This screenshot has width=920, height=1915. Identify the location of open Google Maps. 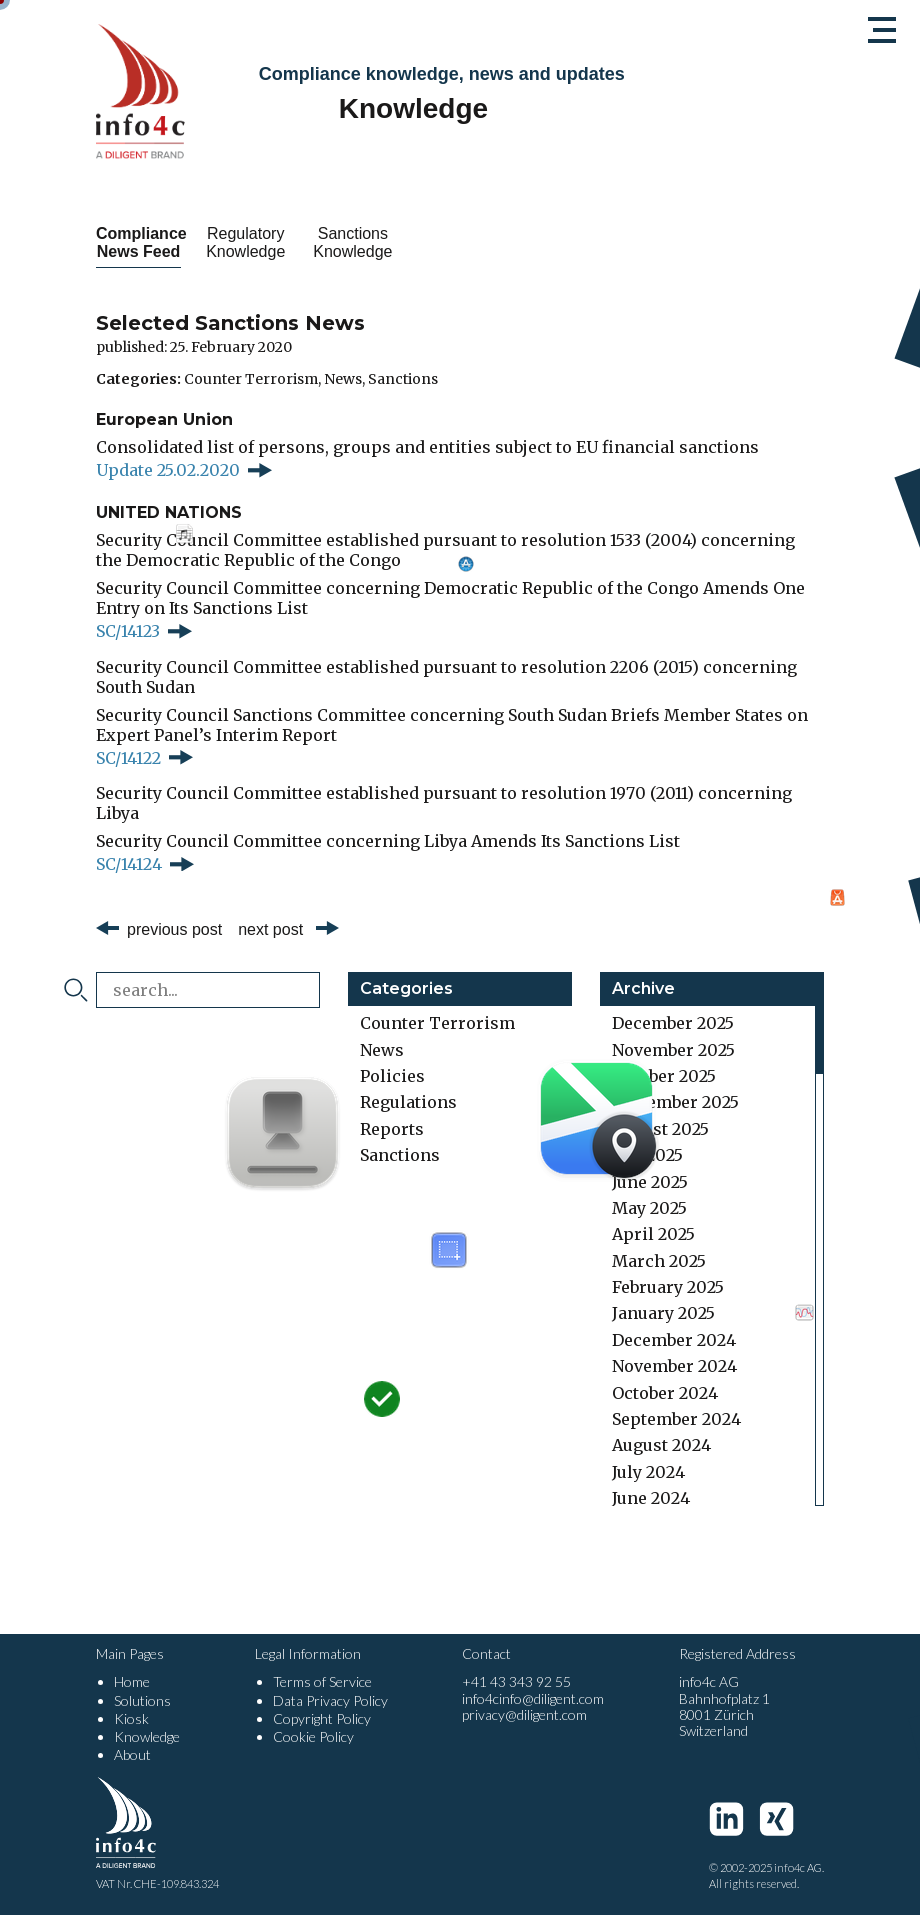
(596, 1118).